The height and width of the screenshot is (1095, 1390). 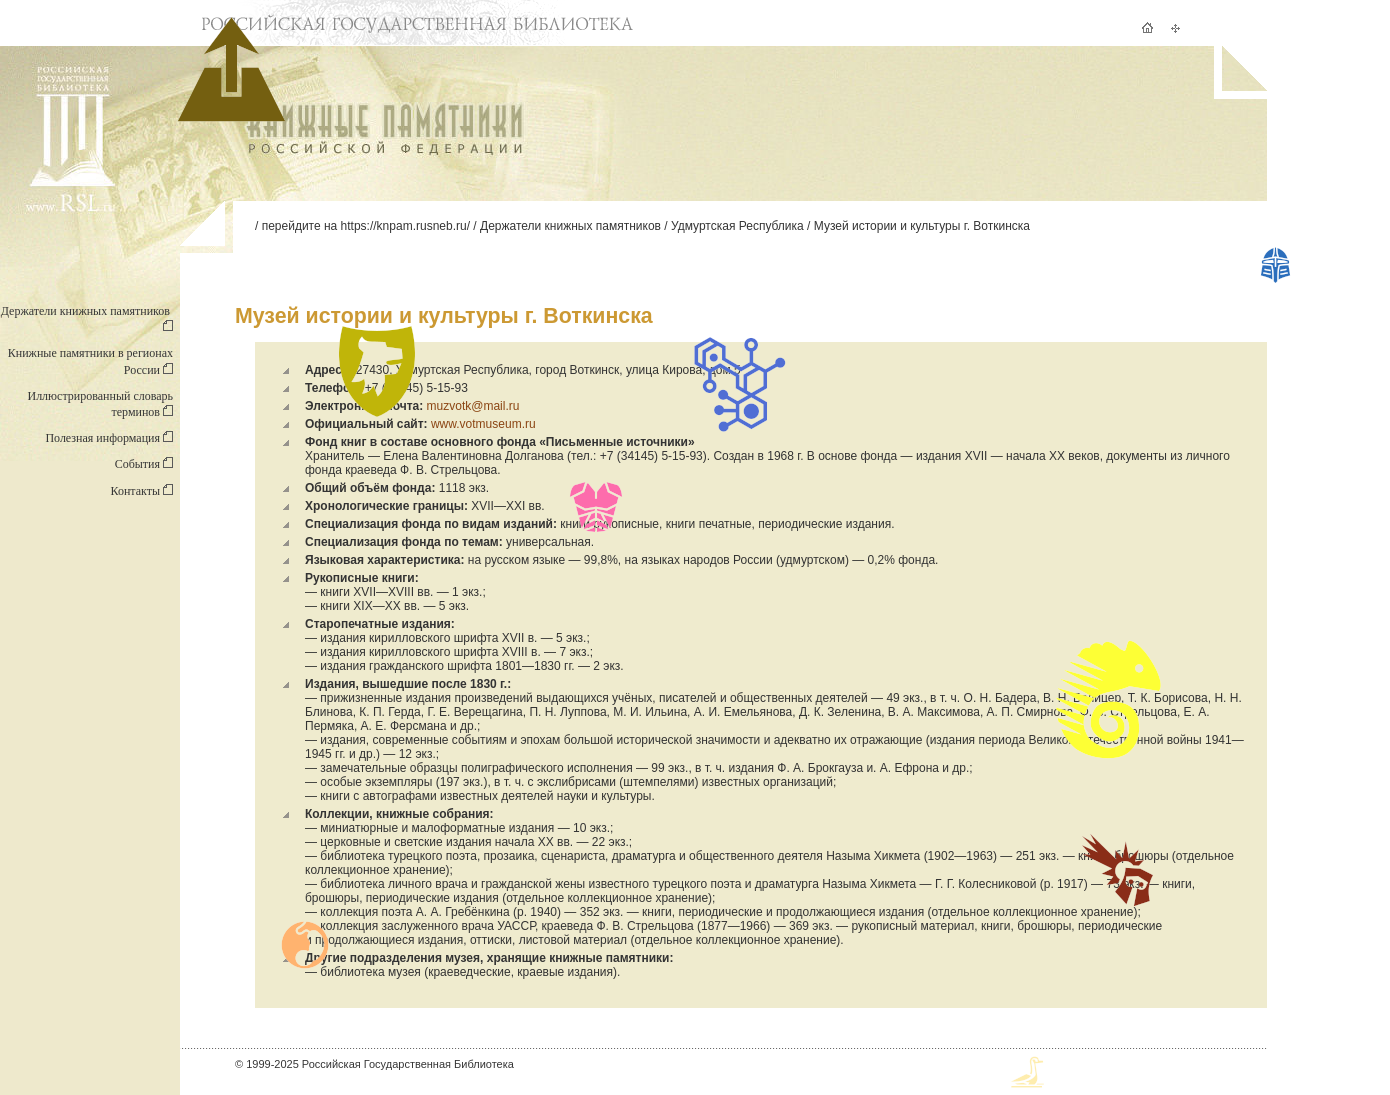 What do you see at coordinates (739, 384) in the screenshot?
I see `view molecular or chemical structure` at bounding box center [739, 384].